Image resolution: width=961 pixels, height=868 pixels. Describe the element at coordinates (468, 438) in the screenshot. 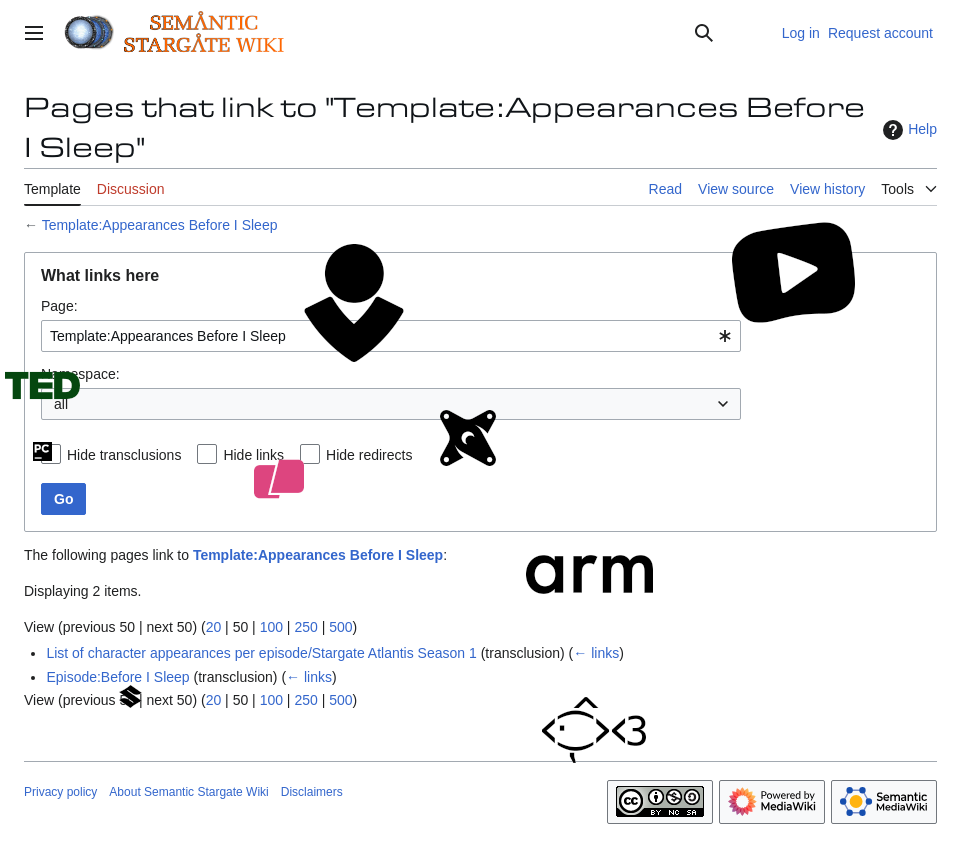

I see `dbt (data build tool) logo` at that location.